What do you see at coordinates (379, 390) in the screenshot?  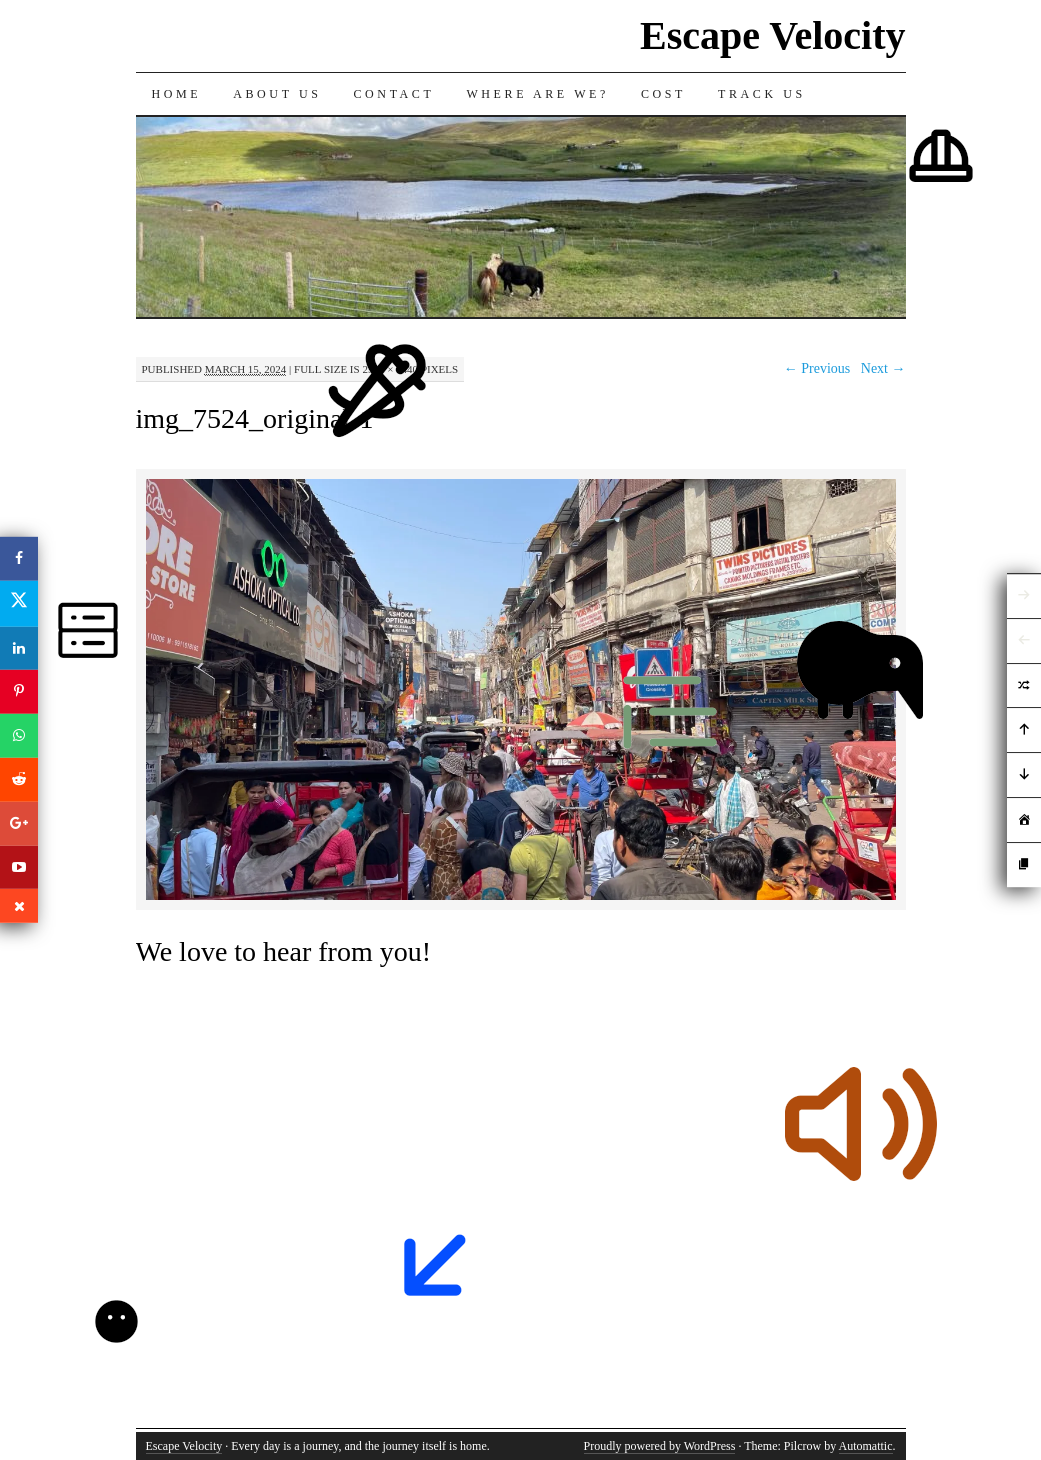 I see `access sewing or craft tools` at bounding box center [379, 390].